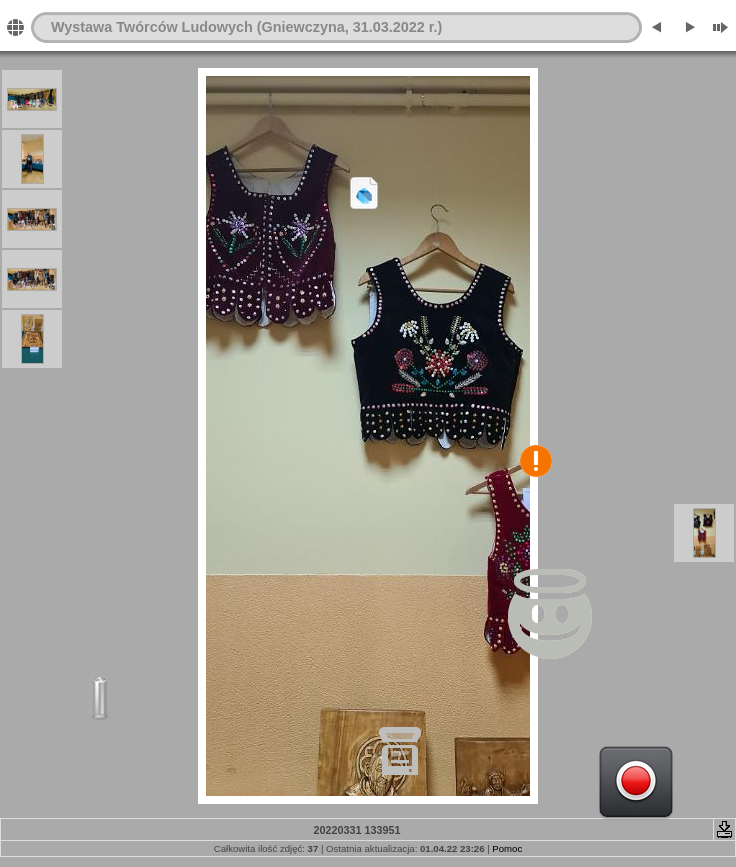 The image size is (736, 867). What do you see at coordinates (400, 751) in the screenshot?
I see `scan a document or image` at bounding box center [400, 751].